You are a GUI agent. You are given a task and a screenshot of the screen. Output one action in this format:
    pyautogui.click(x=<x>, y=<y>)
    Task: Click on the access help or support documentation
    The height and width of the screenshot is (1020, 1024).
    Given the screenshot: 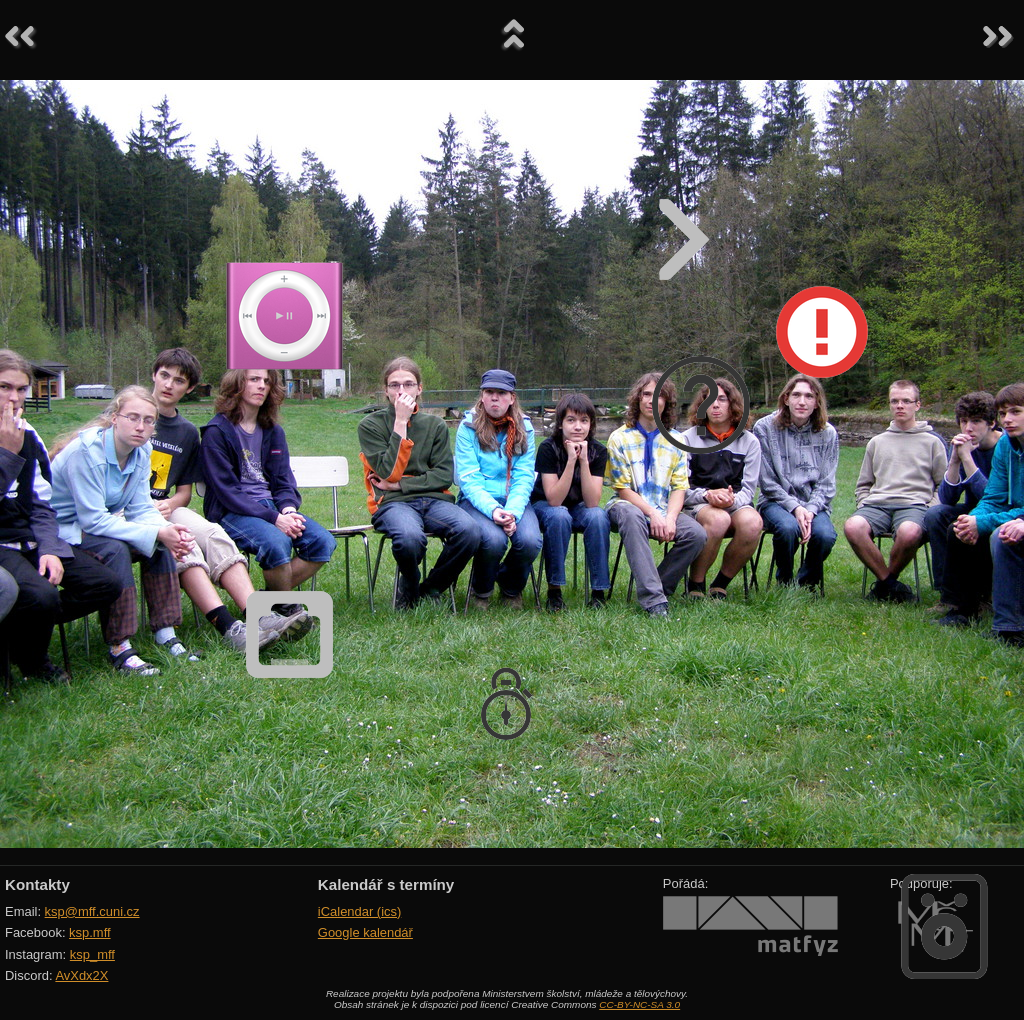 What is the action you would take?
    pyautogui.click(x=701, y=405)
    